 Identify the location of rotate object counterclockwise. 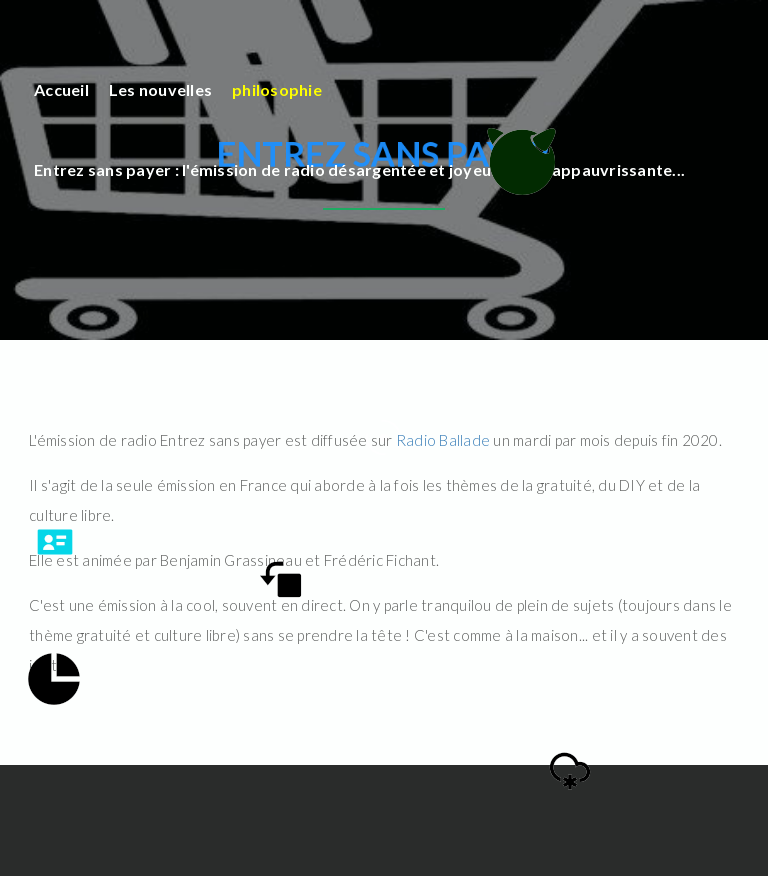
(281, 579).